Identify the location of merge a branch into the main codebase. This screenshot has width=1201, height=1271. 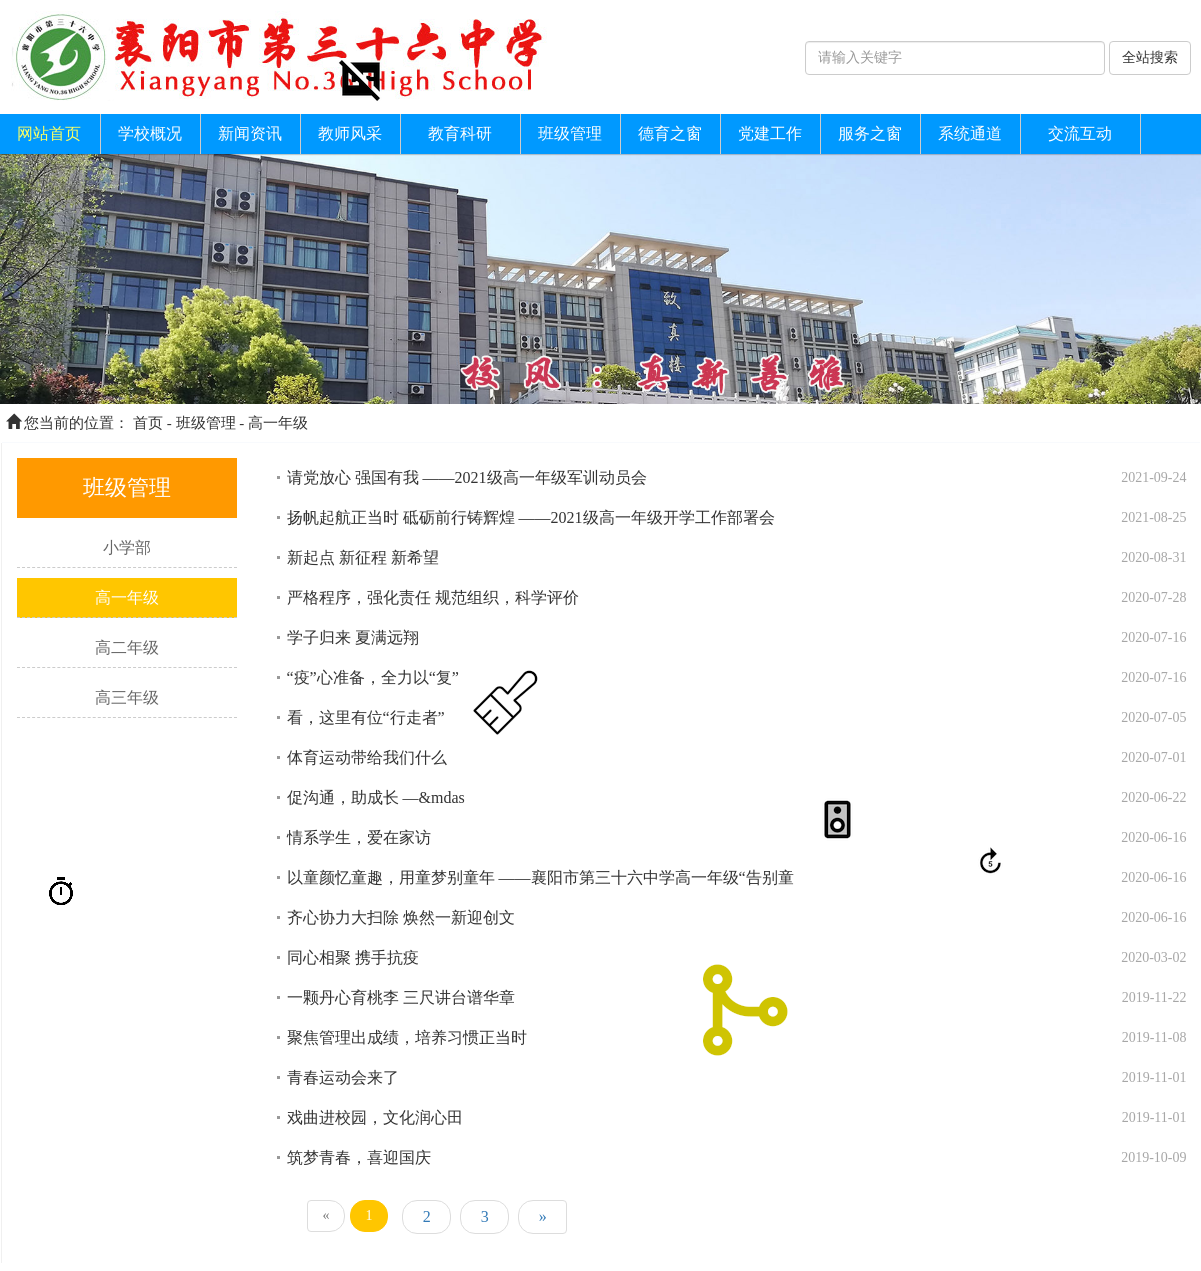
(742, 1010).